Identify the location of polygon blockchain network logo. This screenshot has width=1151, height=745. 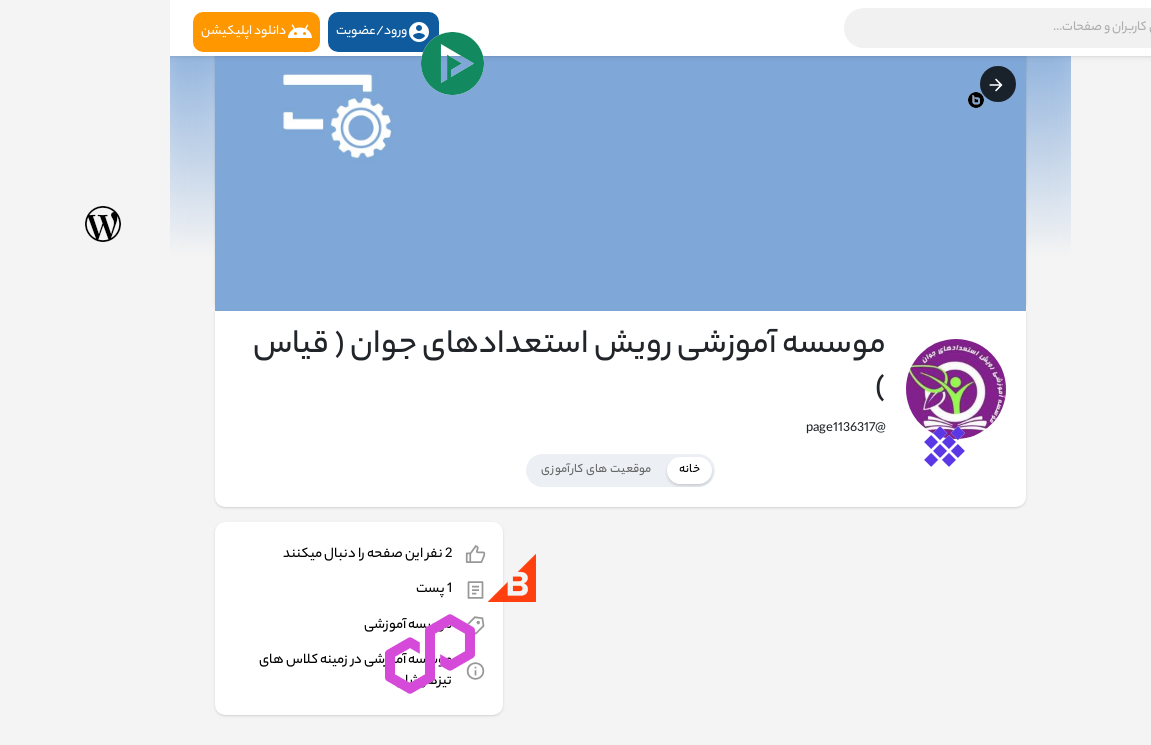
(430, 654).